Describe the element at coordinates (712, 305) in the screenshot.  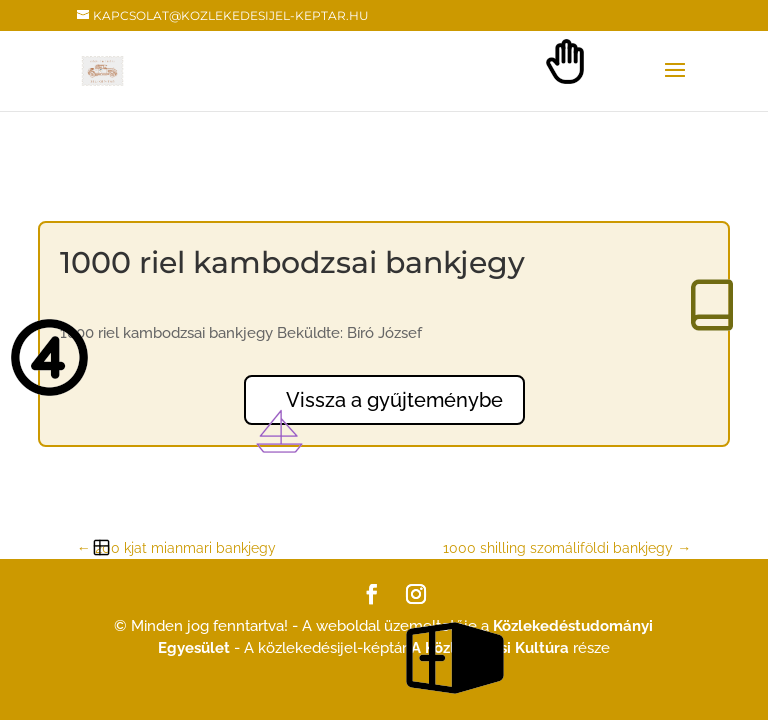
I see `open library or reading list` at that location.